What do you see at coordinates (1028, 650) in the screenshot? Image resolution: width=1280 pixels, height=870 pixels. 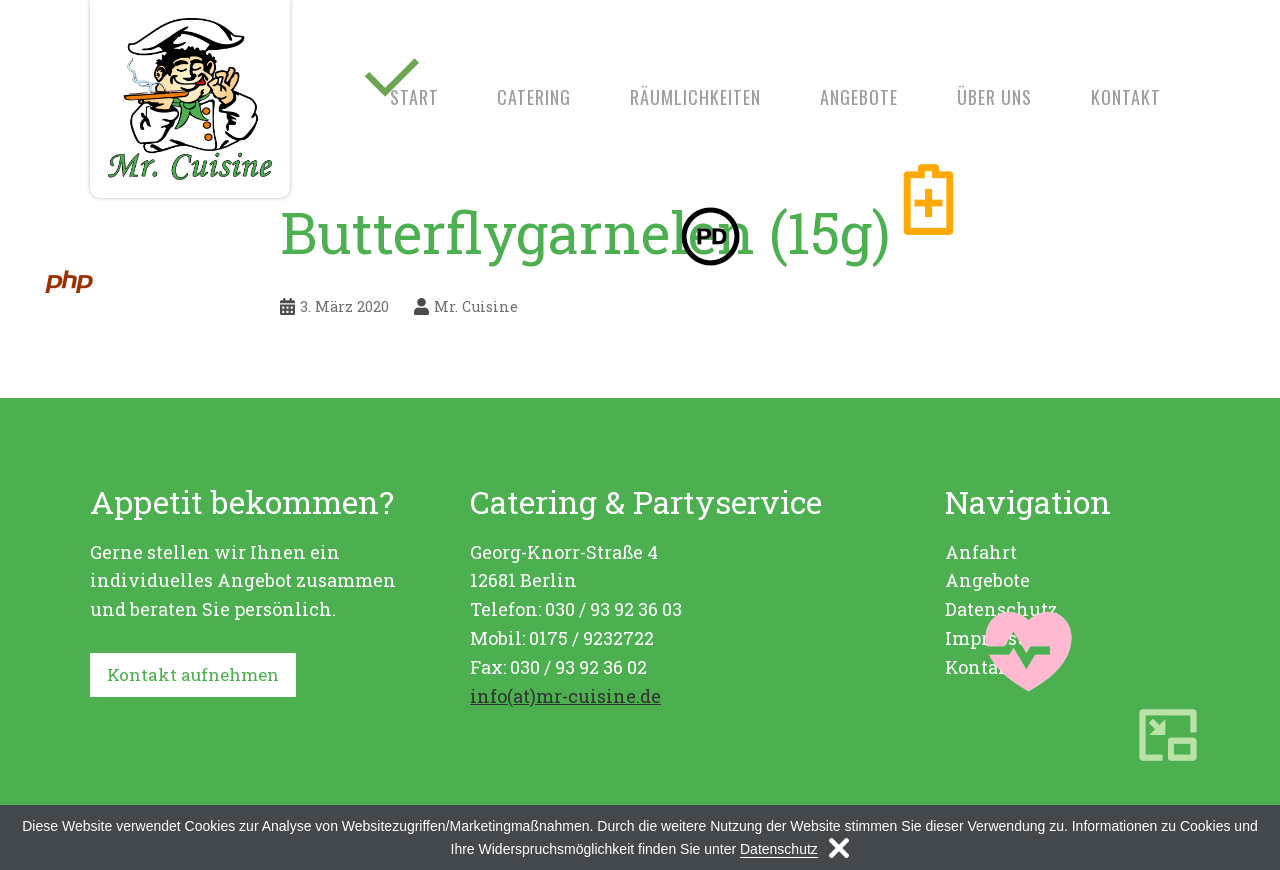 I see `view health or heart rate data` at bounding box center [1028, 650].